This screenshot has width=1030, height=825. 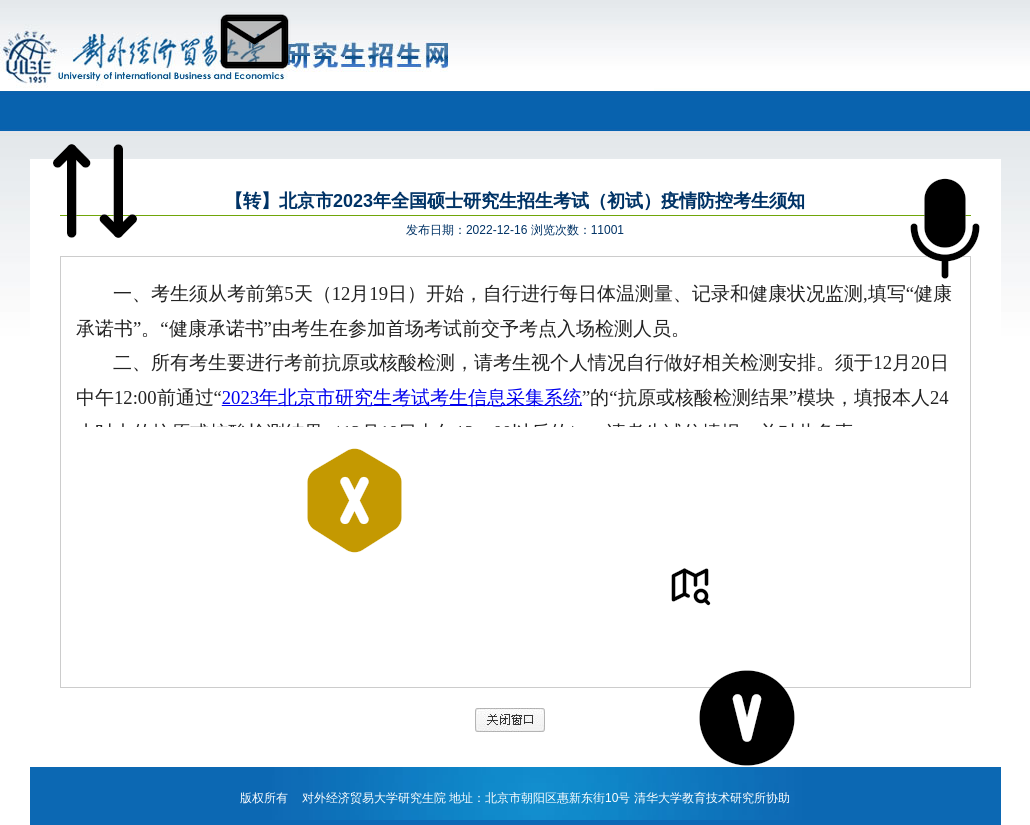 What do you see at coordinates (354, 500) in the screenshot?
I see `close or cancel action` at bounding box center [354, 500].